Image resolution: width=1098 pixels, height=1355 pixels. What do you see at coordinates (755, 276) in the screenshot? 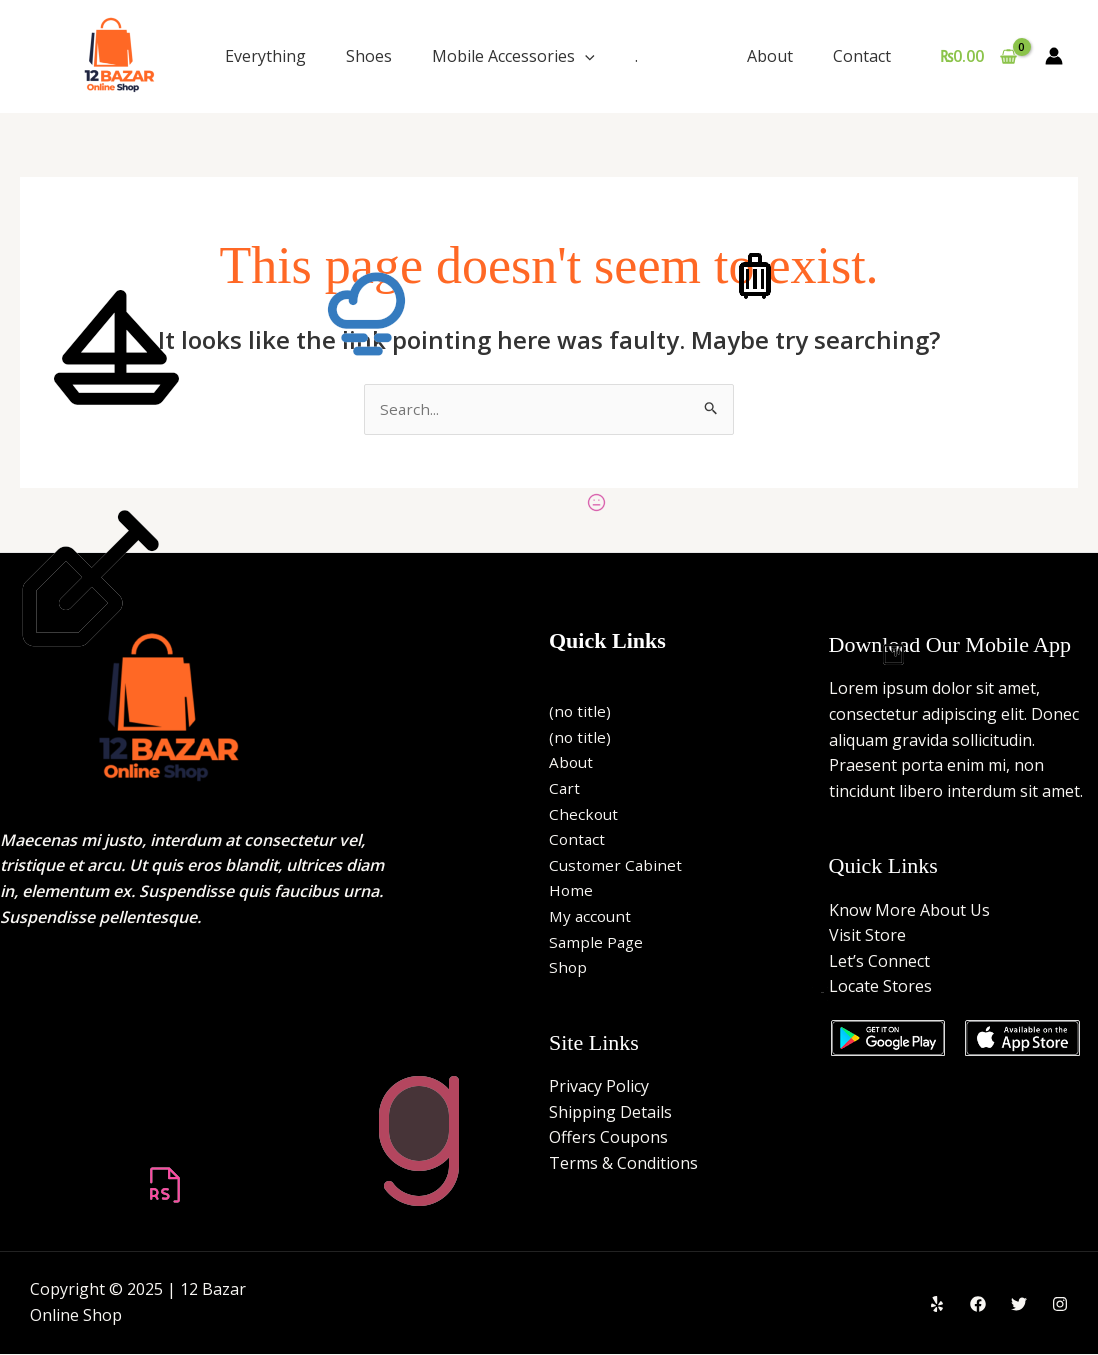
I see `access travel or trip planning features` at bounding box center [755, 276].